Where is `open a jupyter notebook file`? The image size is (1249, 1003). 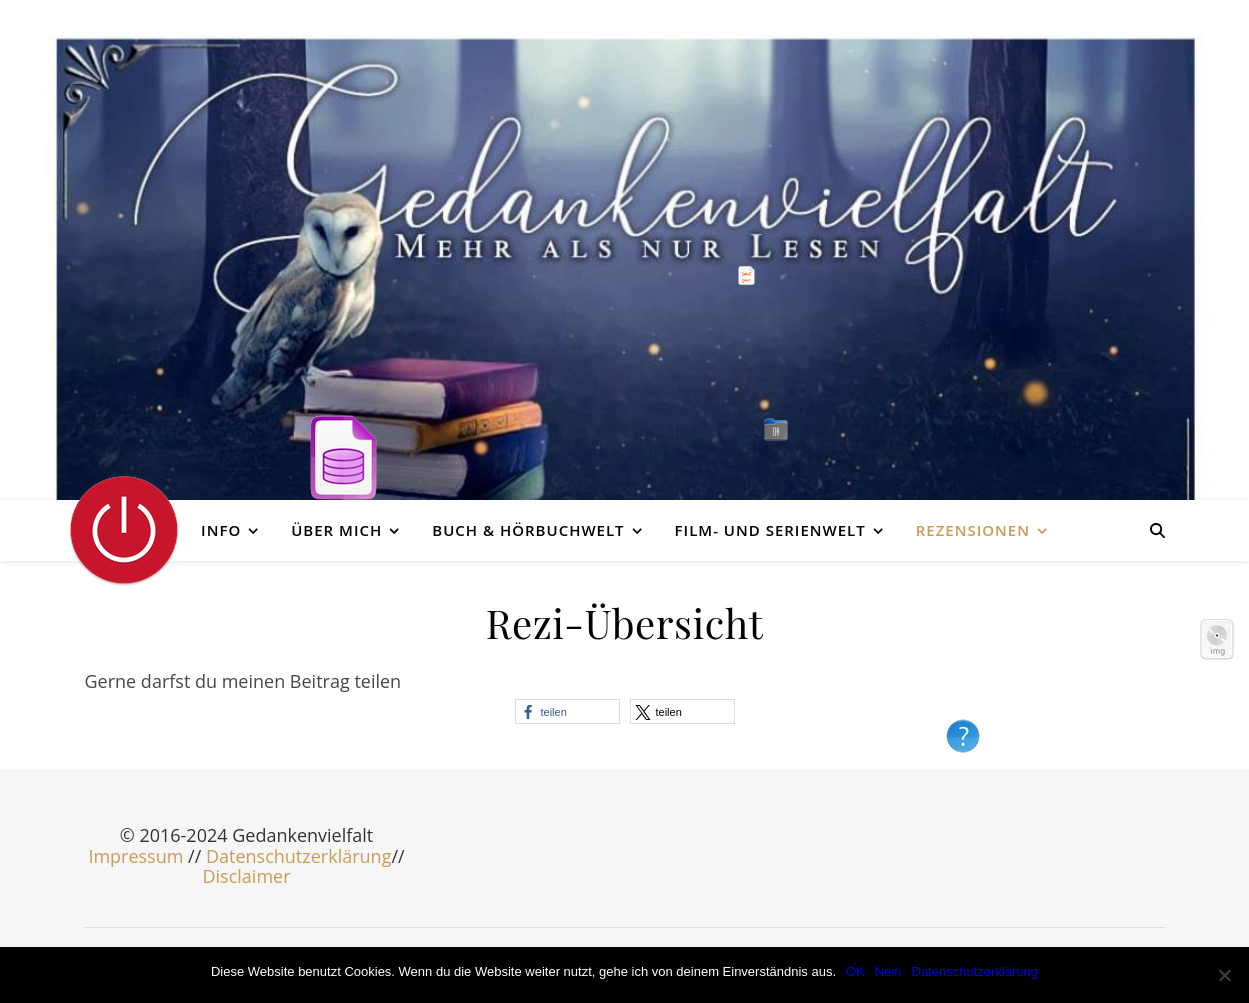
open a jupyter notebook file is located at coordinates (746, 275).